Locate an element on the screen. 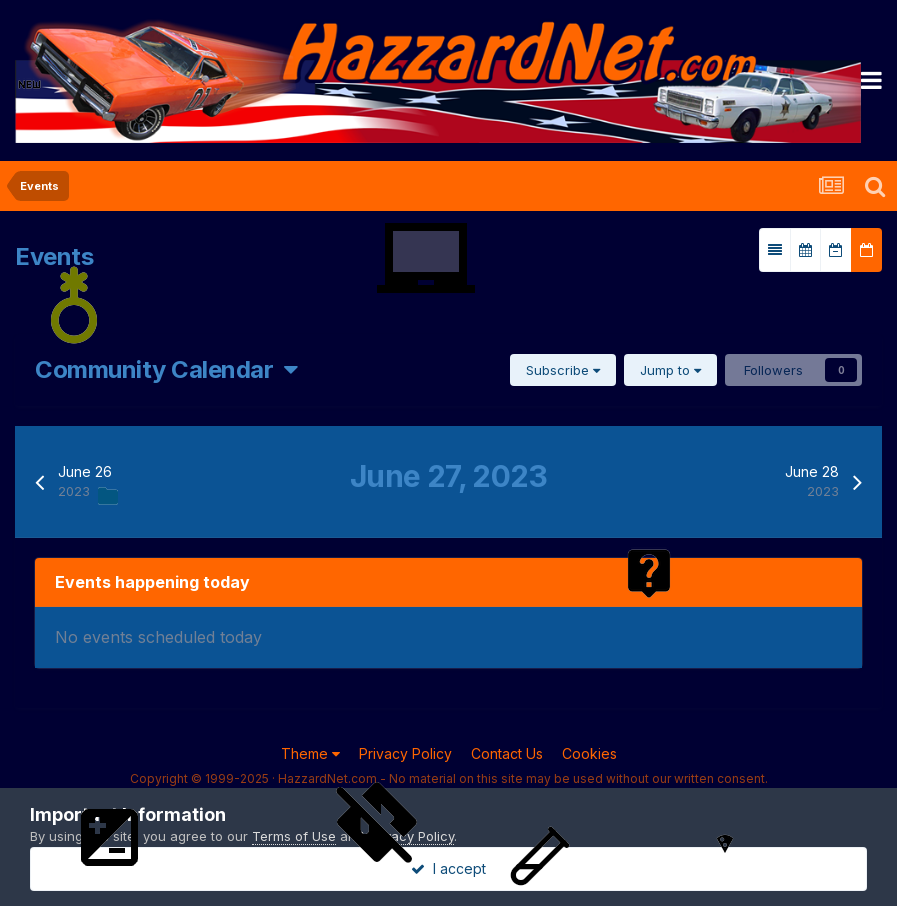  indicates new content or recently added items is located at coordinates (29, 84).